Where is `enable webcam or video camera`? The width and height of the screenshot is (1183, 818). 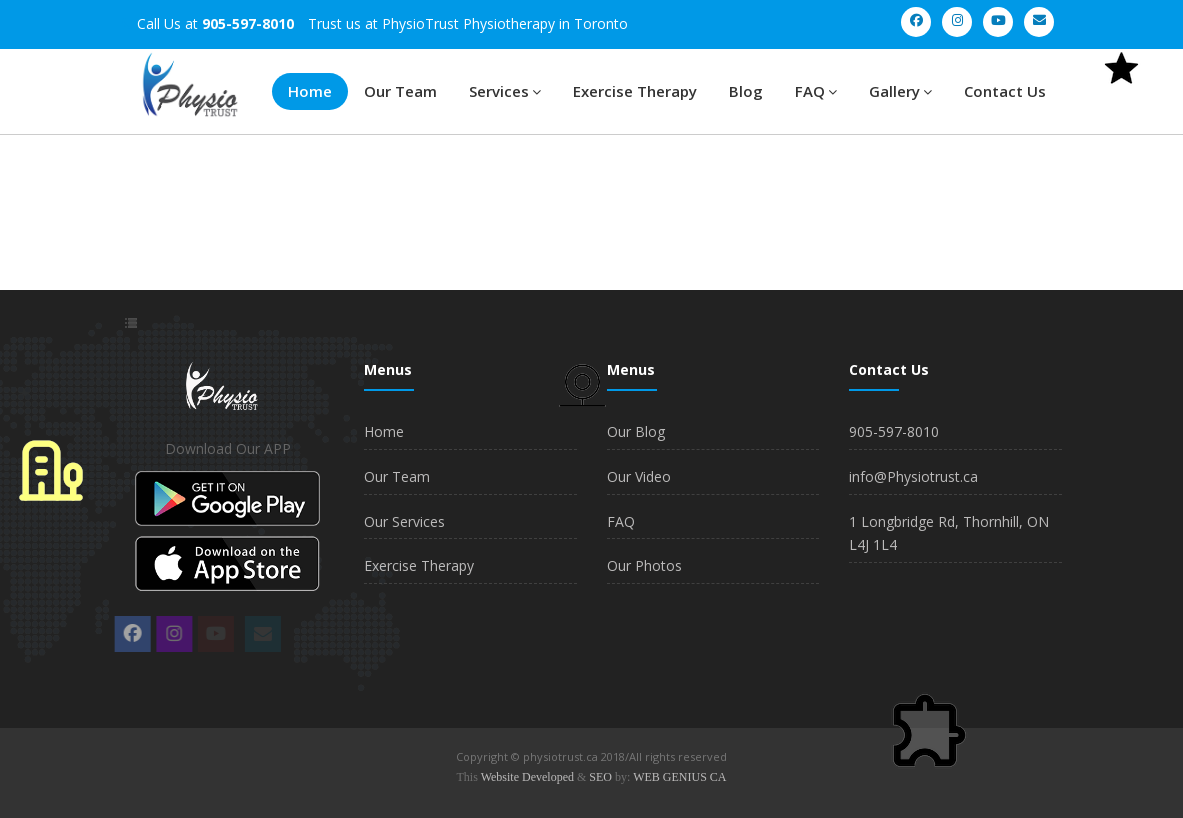
enable webcam or video camera is located at coordinates (582, 387).